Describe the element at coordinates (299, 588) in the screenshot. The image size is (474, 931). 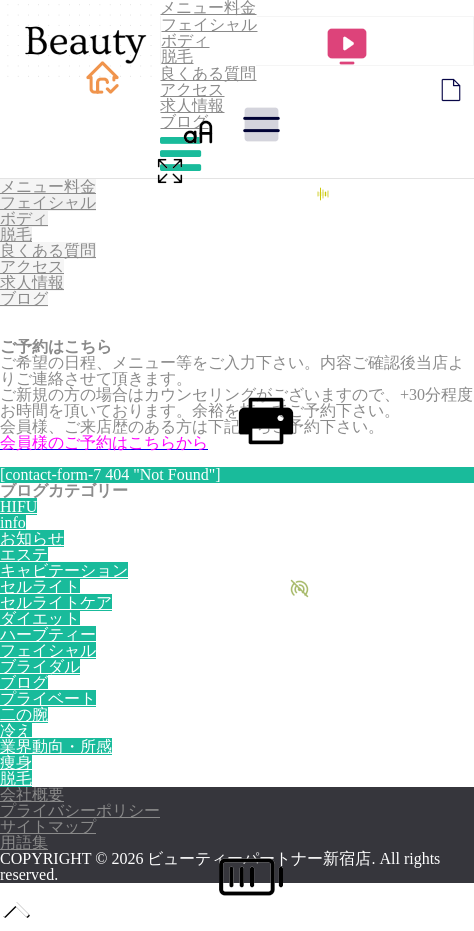
I see `disable broadcasting or streaming` at that location.